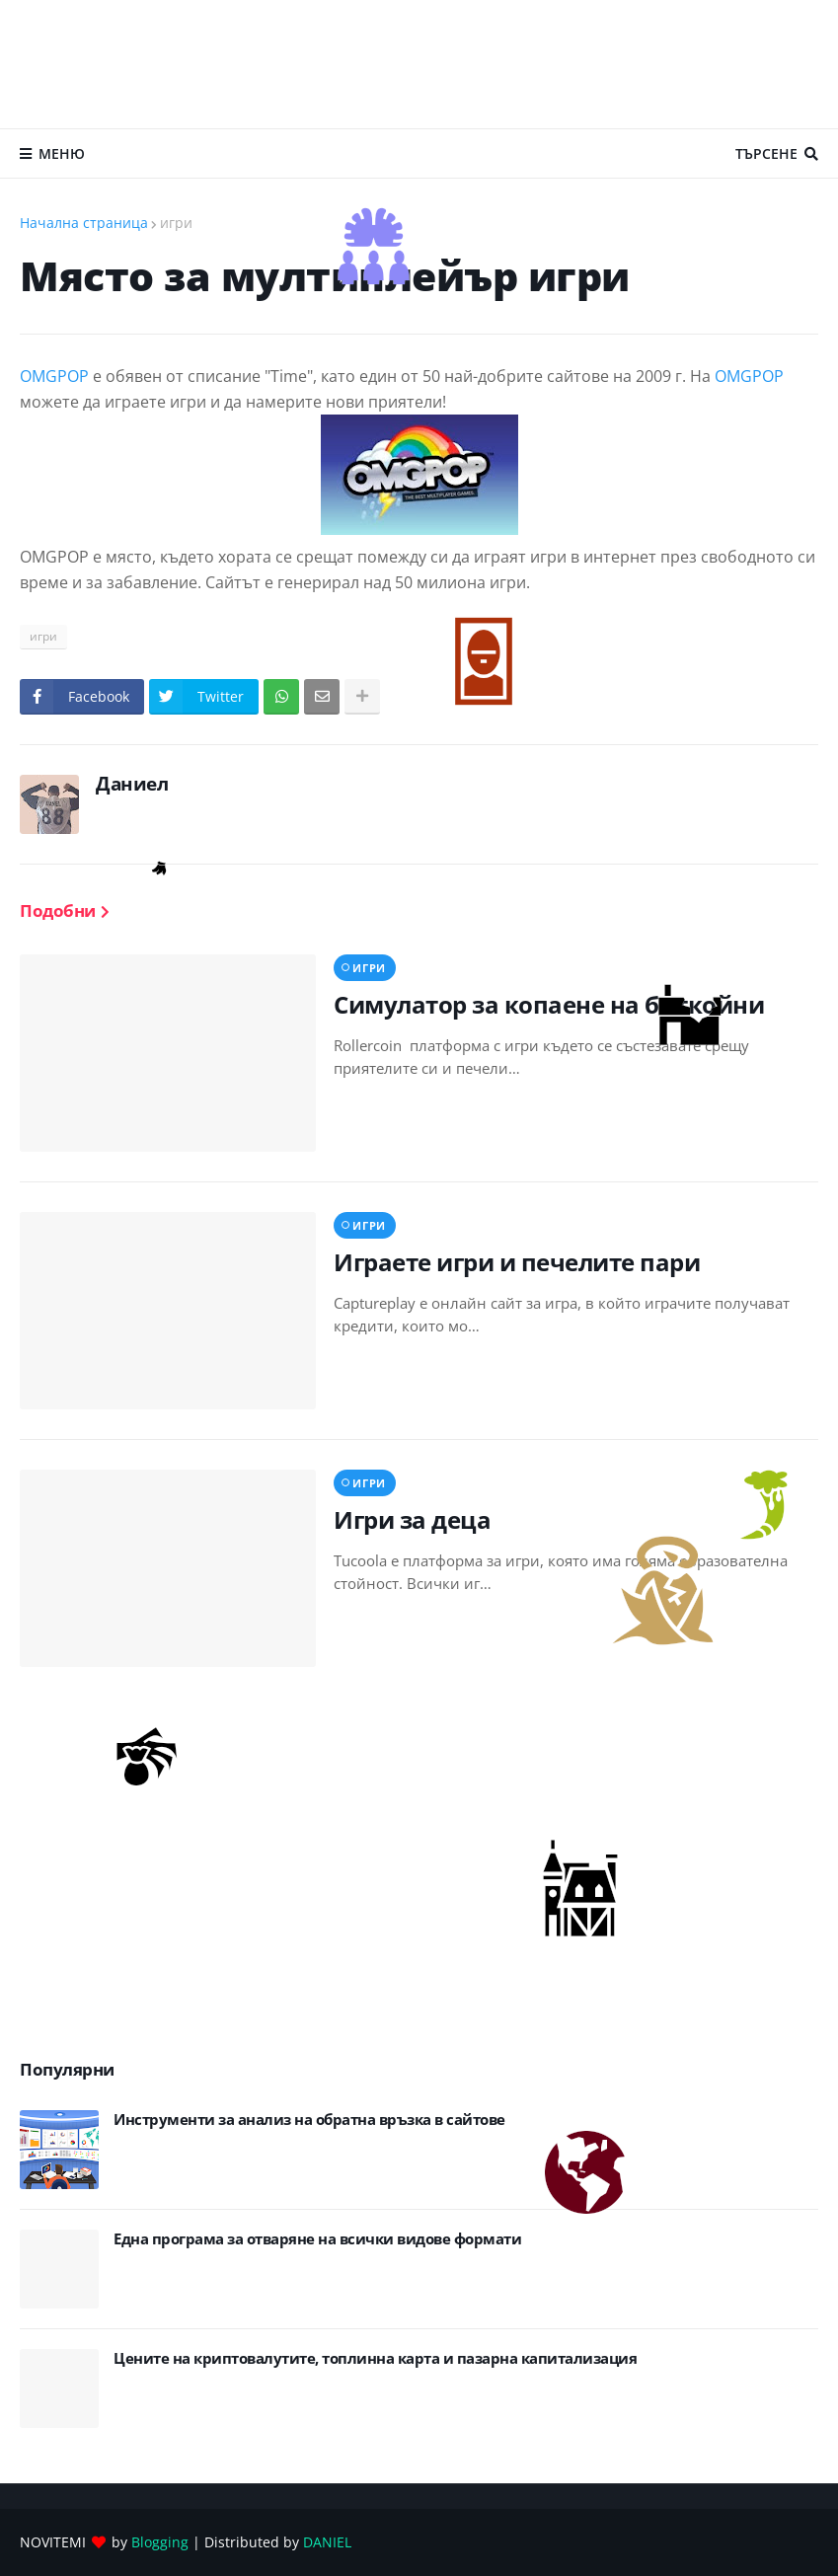 The height and width of the screenshot is (2576, 838). I want to click on access the village or town area, so click(580, 1888).